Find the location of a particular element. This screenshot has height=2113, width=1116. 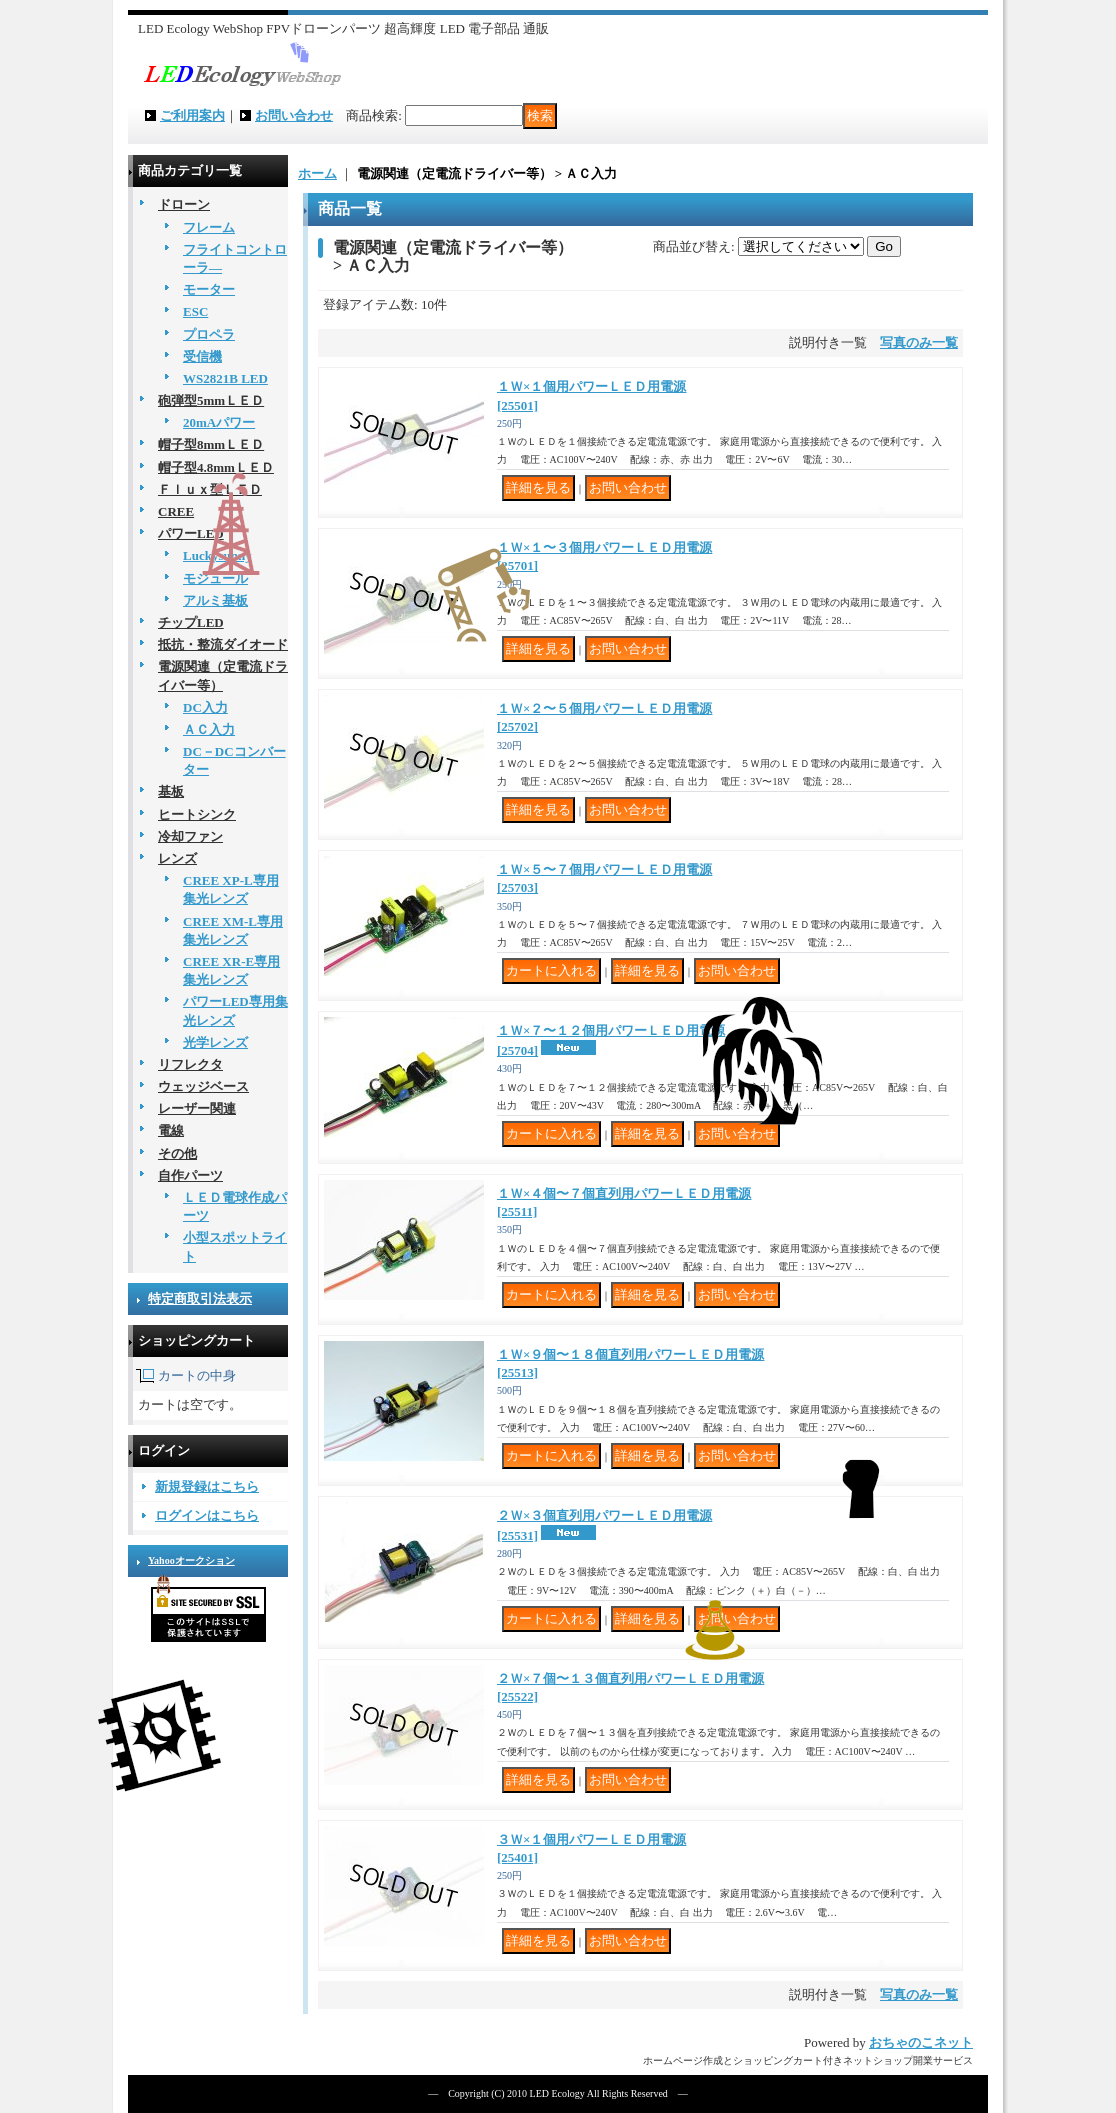

access oil drilling or extraction features is located at coordinates (231, 526).